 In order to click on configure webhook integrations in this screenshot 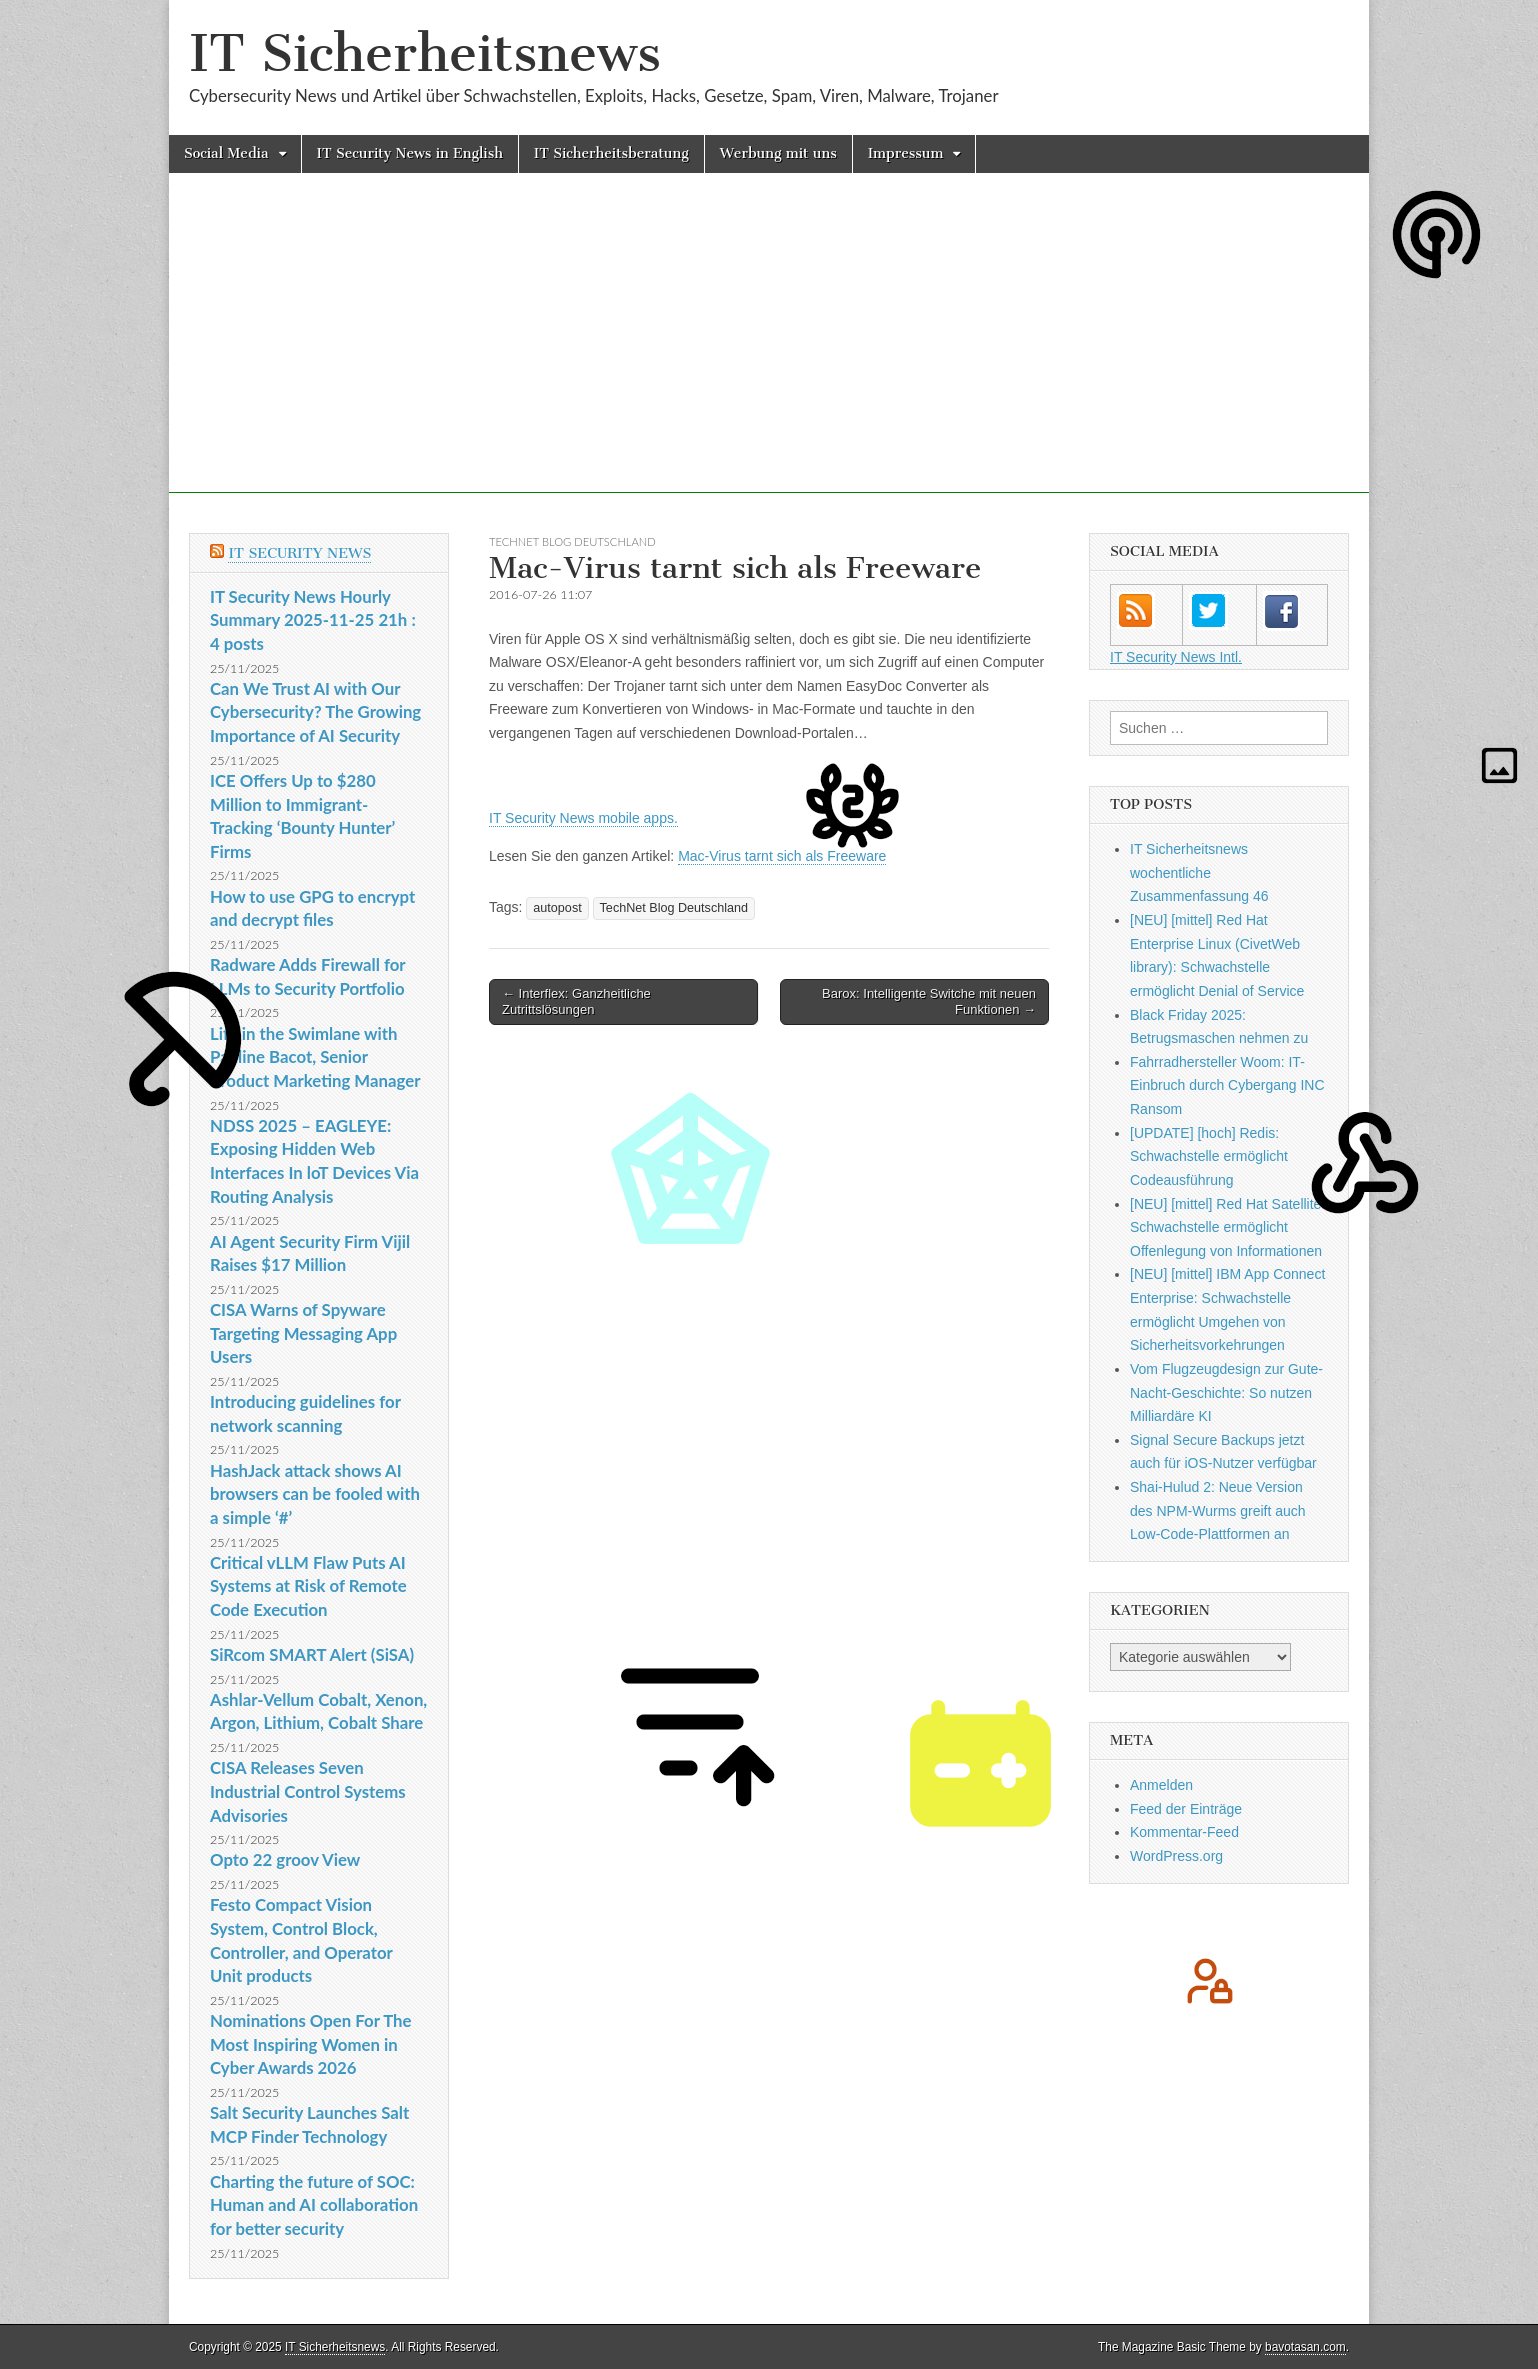, I will do `click(1365, 1160)`.